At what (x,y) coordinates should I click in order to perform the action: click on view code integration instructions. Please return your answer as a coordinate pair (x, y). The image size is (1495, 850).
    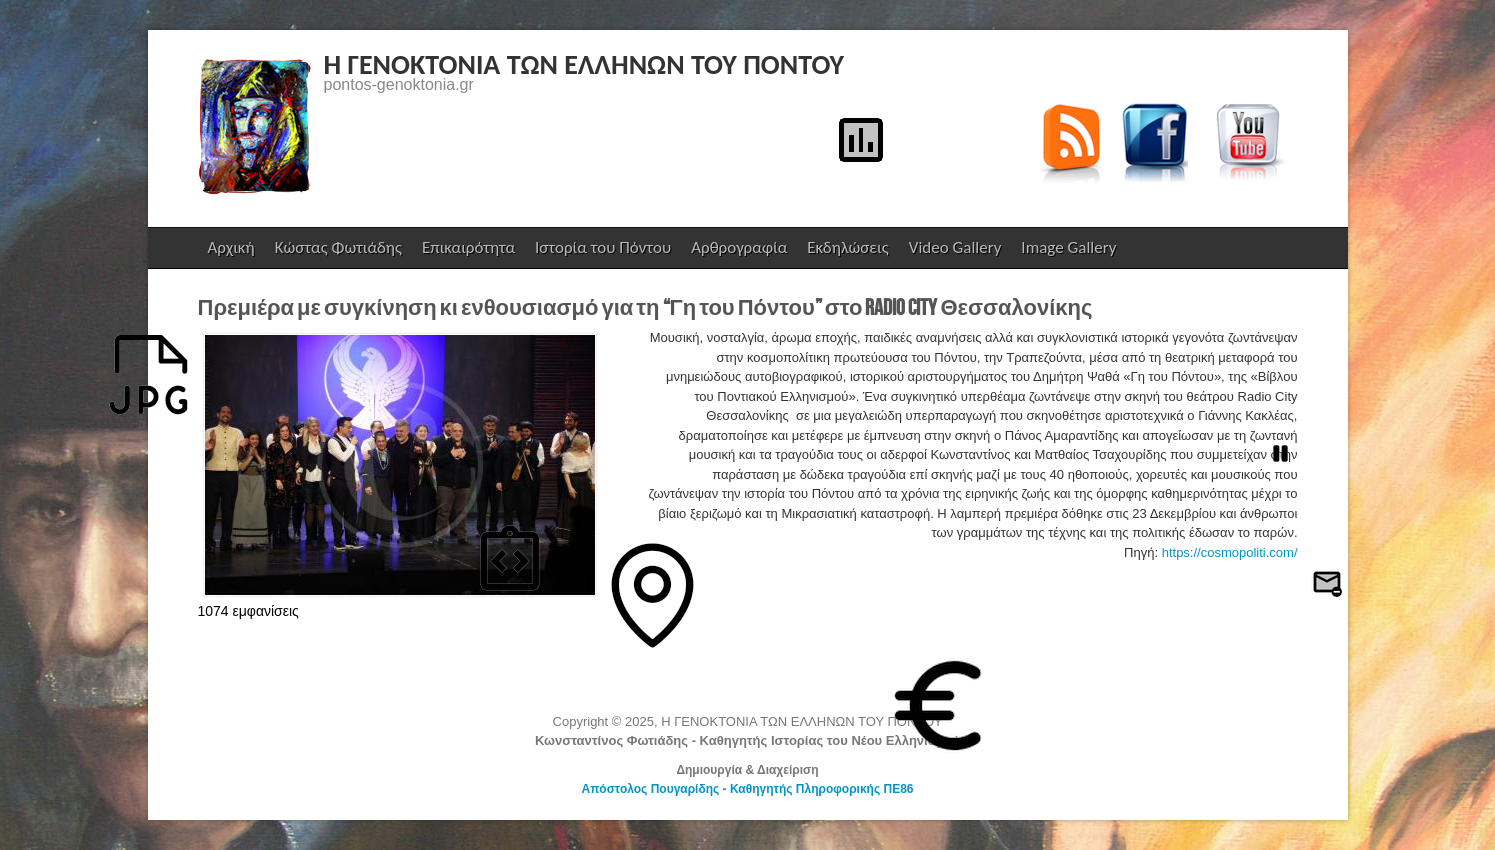
    Looking at the image, I should click on (510, 561).